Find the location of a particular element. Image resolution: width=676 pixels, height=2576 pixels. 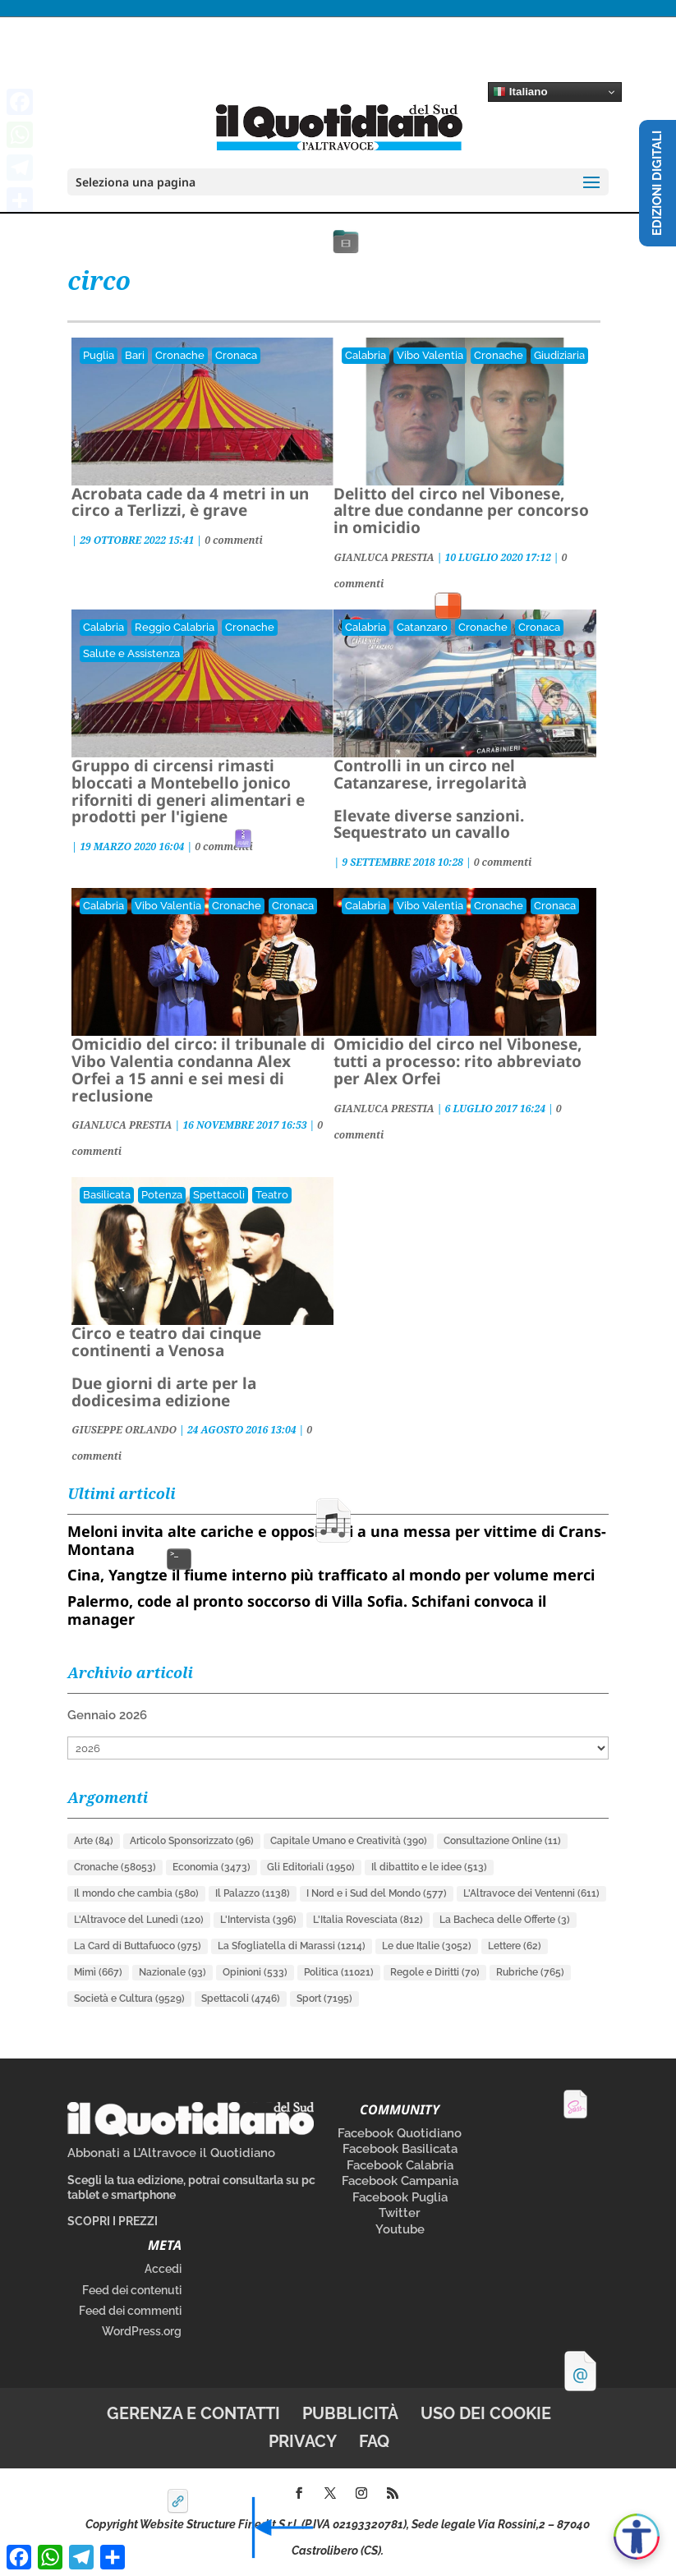

scss/sass stylesheet file is located at coordinates (575, 2104).